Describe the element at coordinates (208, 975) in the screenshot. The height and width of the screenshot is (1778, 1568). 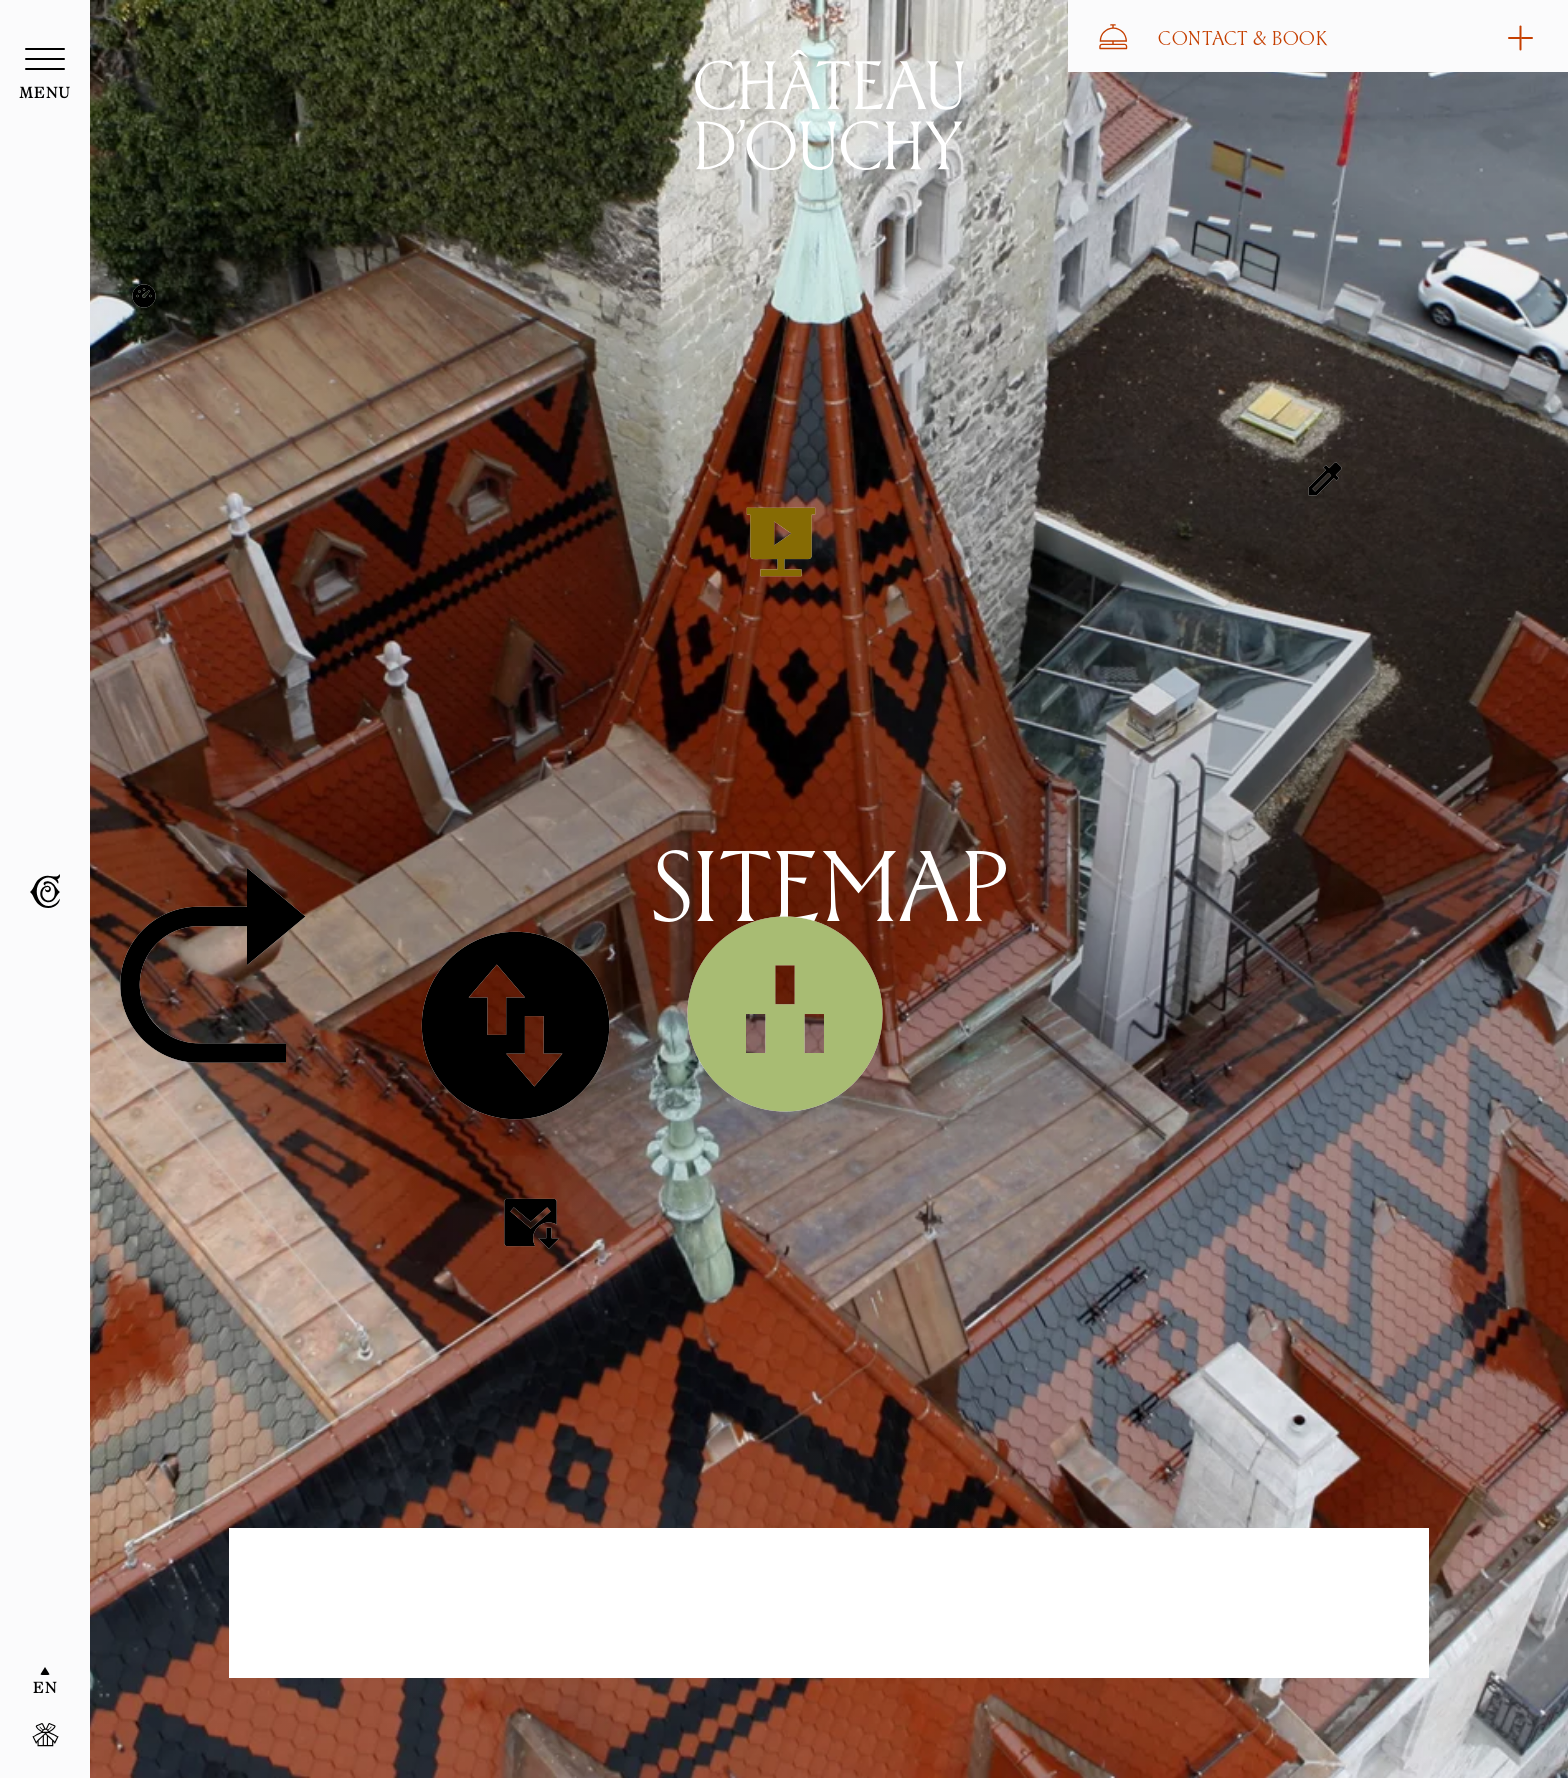
I see `redo the last action` at that location.